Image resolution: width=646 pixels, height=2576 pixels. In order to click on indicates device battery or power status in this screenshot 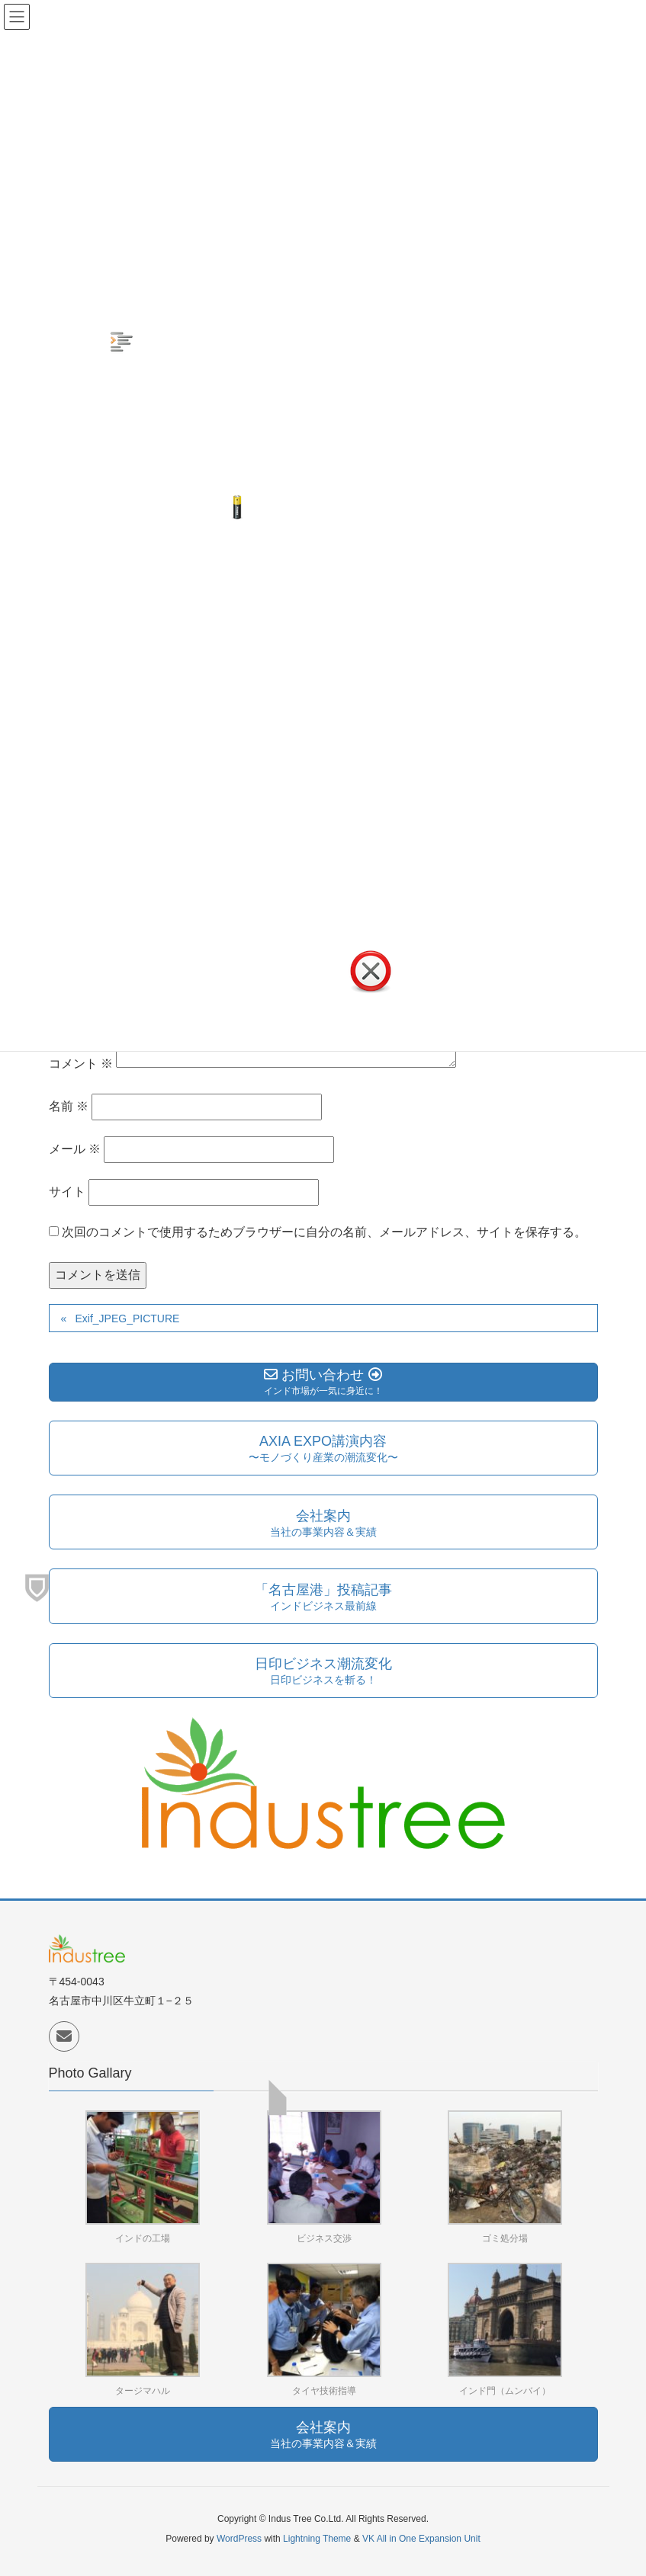, I will do `click(237, 508)`.